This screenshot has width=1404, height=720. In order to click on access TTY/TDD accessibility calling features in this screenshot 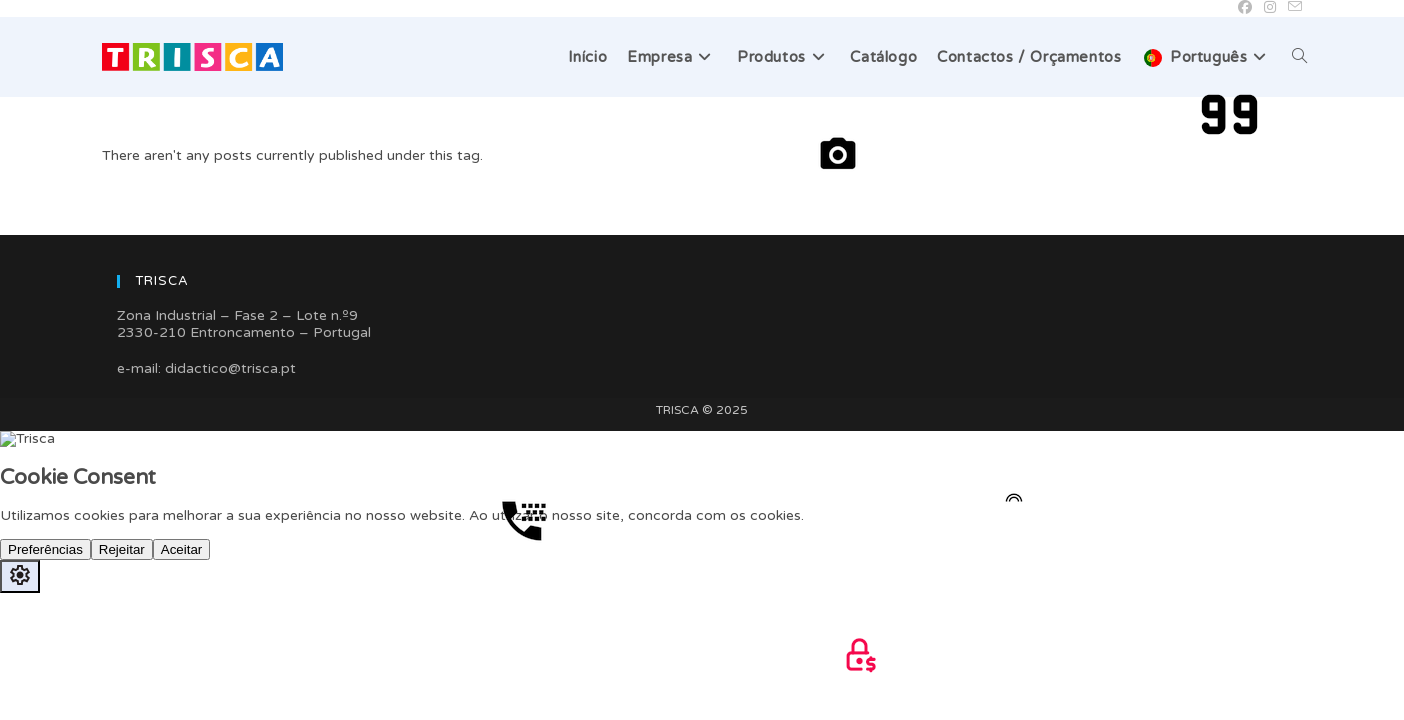, I will do `click(524, 521)`.